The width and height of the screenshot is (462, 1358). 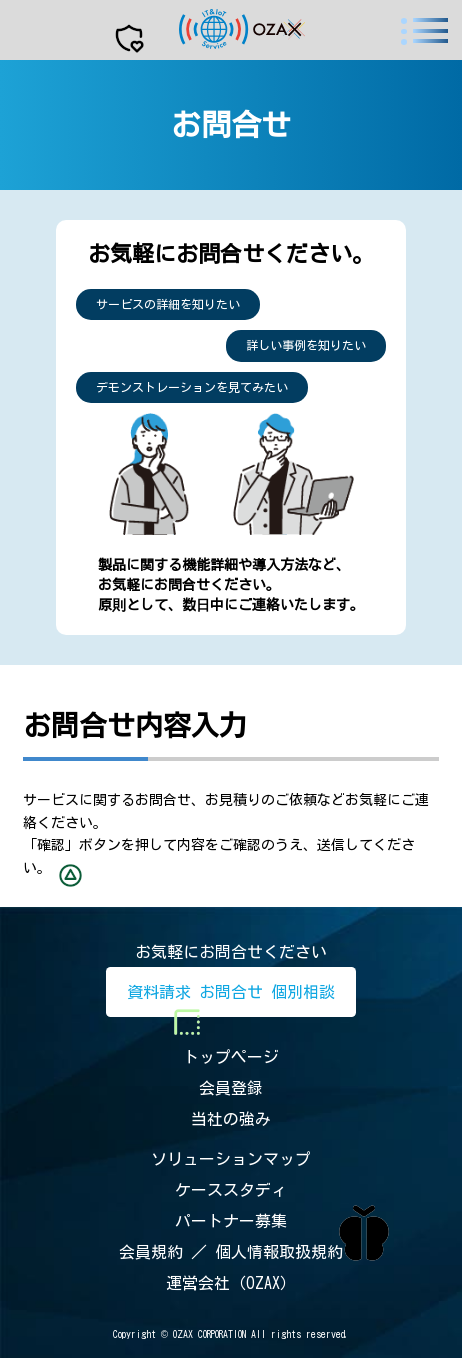 I want to click on access nature or wildlife category, so click(x=364, y=1233).